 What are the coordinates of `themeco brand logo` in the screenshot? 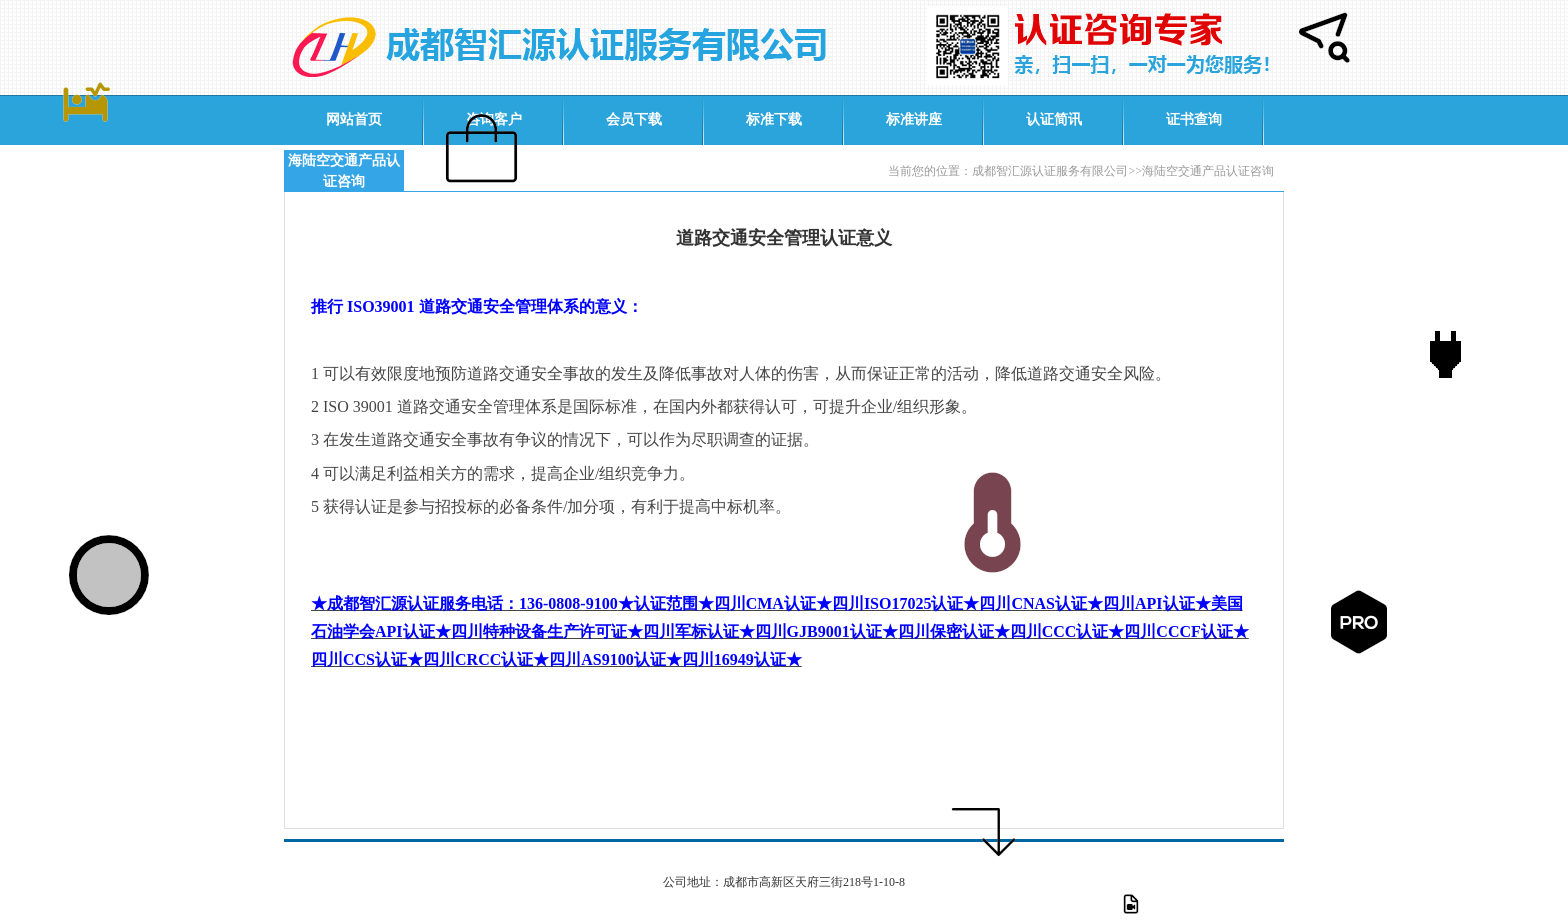 It's located at (1359, 622).